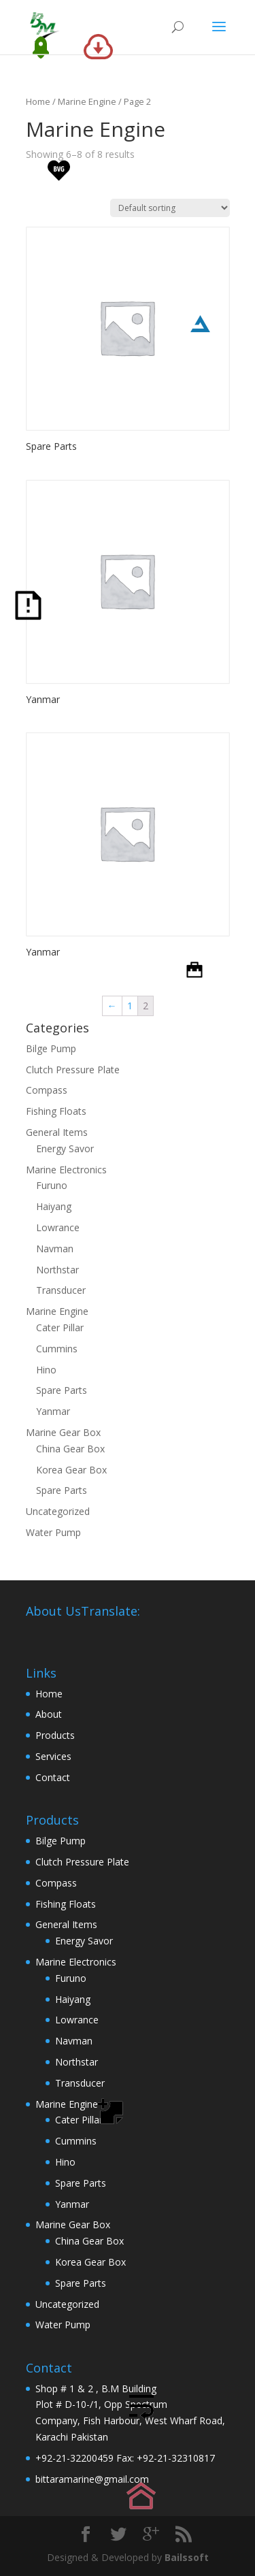  I want to click on indicates a file with an error or issue, so click(28, 605).